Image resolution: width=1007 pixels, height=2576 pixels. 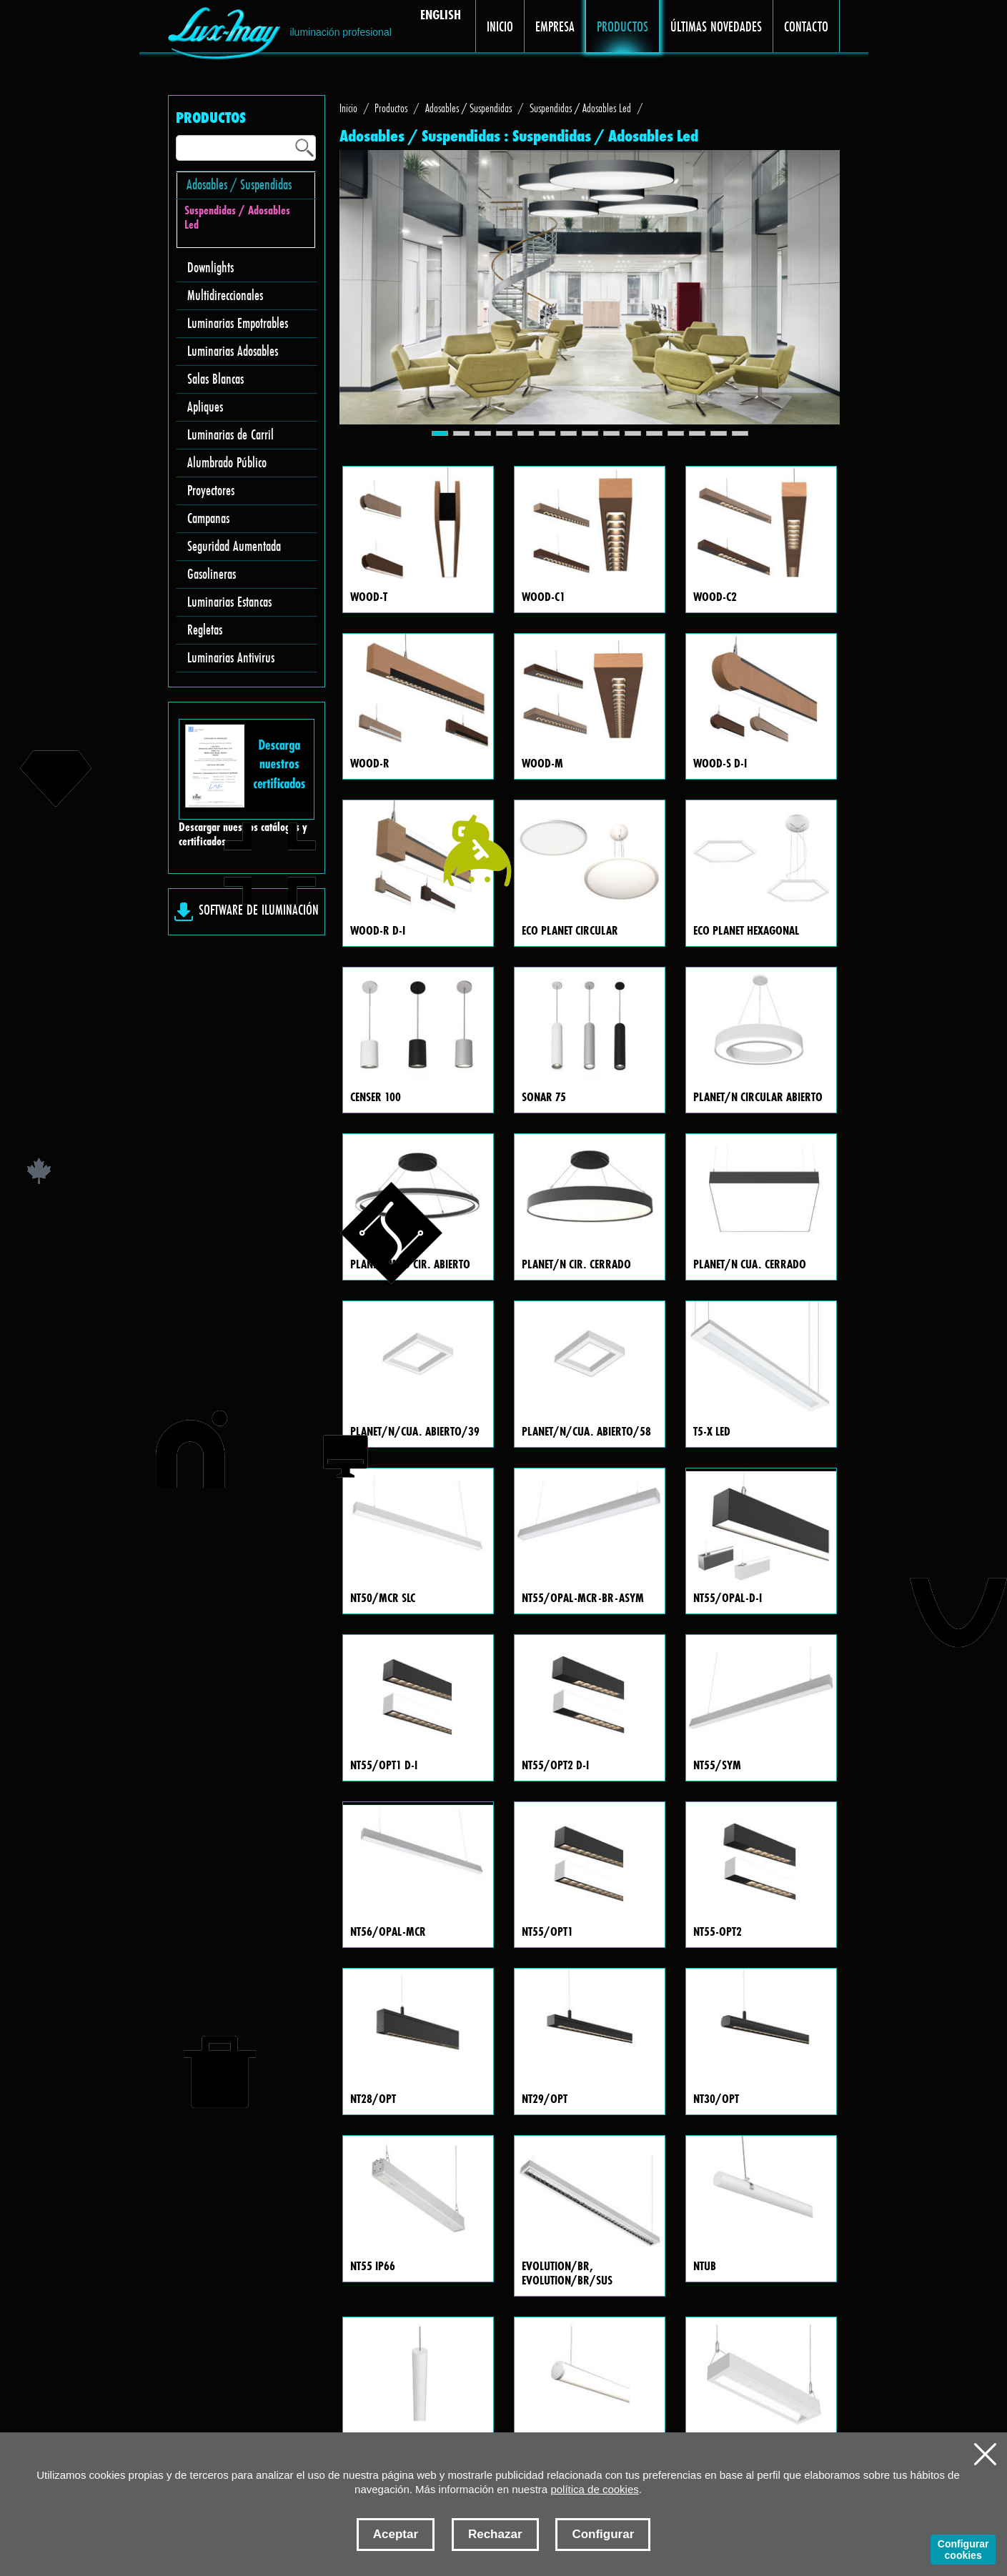 I want to click on visit the voelkner website or store, so click(x=958, y=1613).